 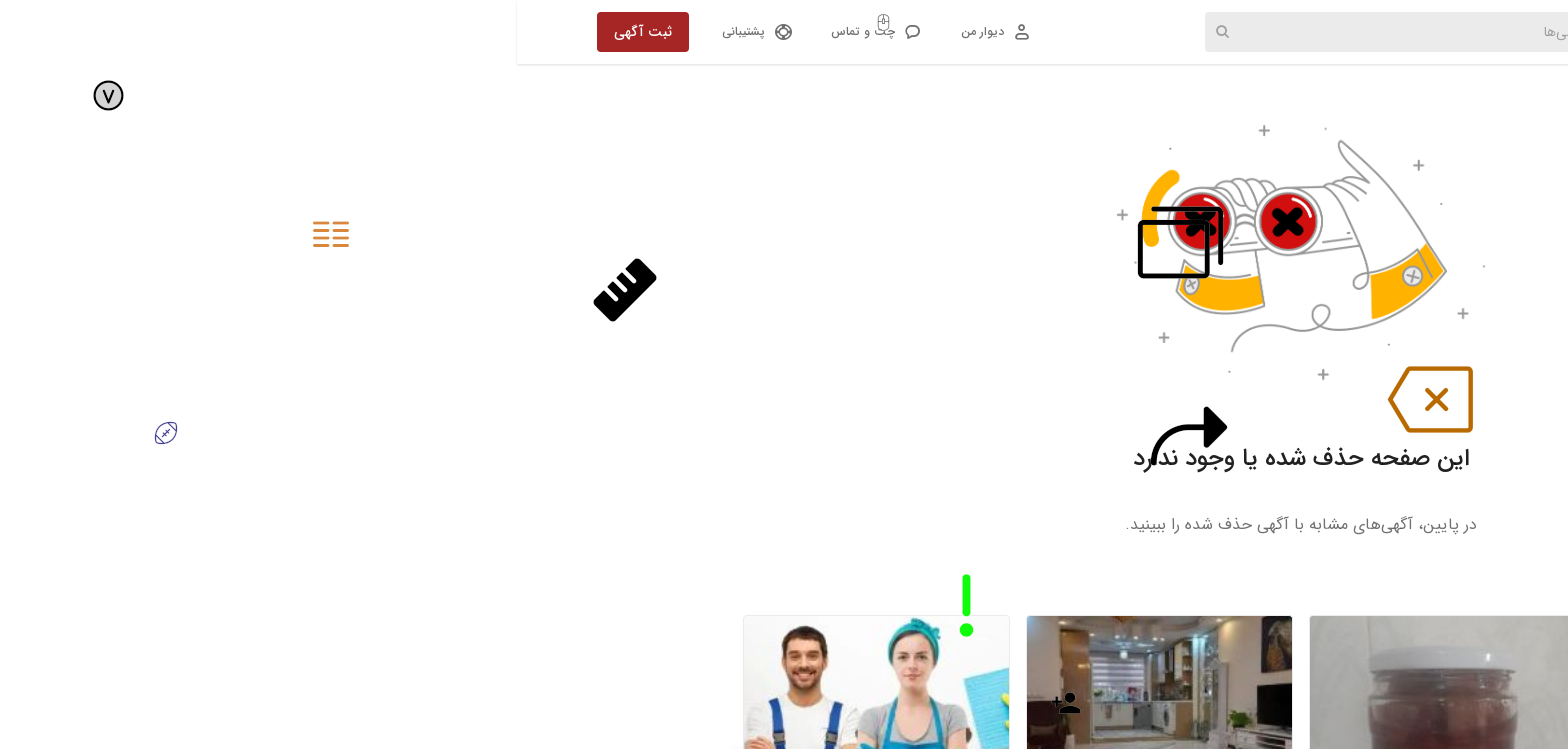 I want to click on indicates a warning or alert requiring attention, so click(x=966, y=605).